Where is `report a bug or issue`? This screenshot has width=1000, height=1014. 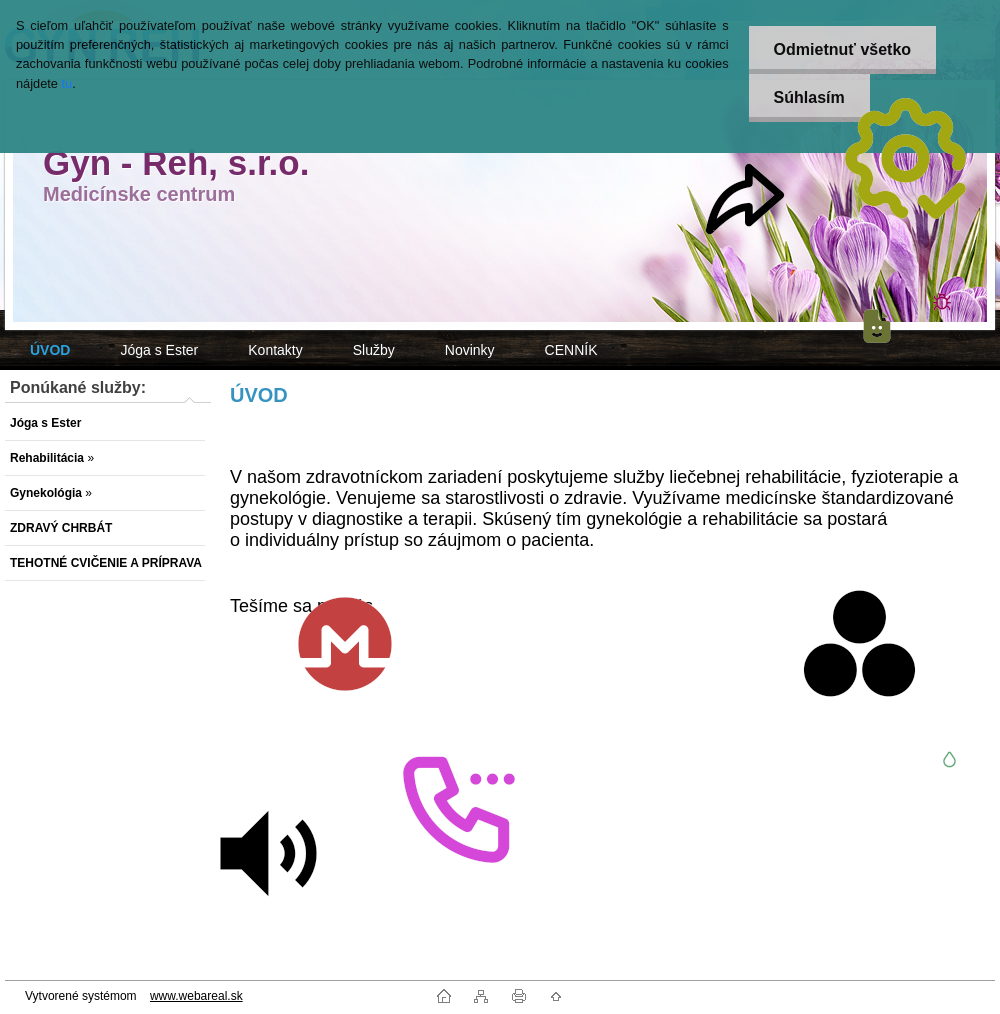
report a bug or issue is located at coordinates (942, 302).